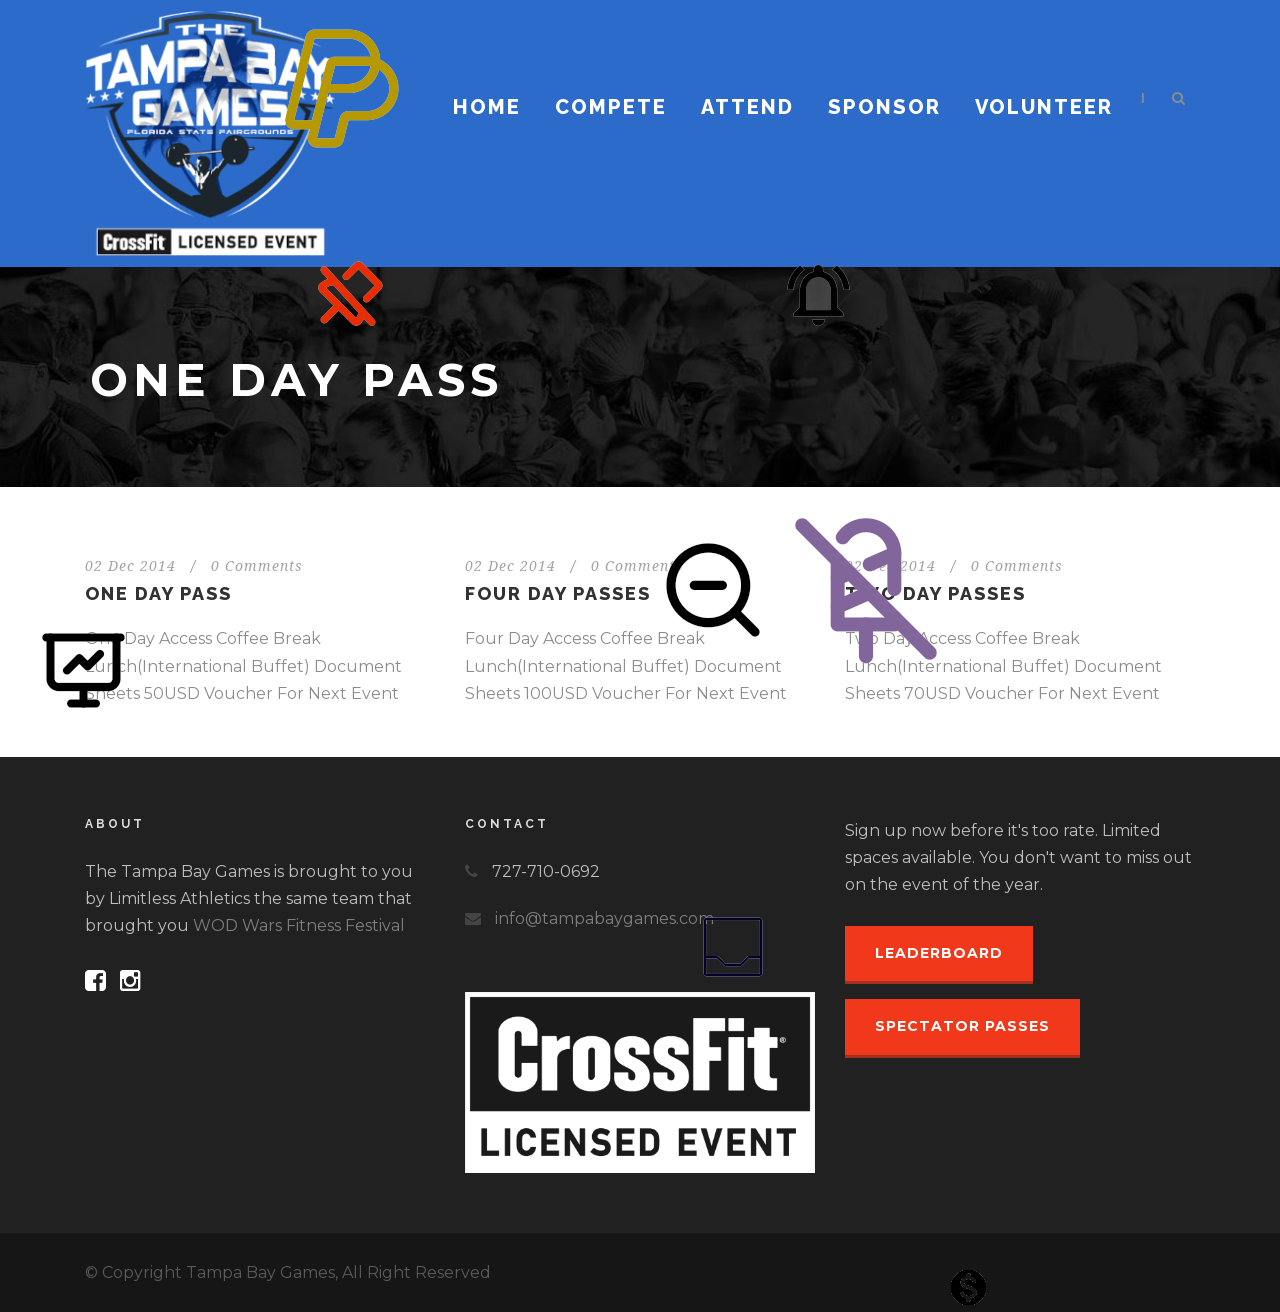 This screenshot has width=1280, height=1312. What do you see at coordinates (348, 296) in the screenshot?
I see `unpin this item` at bounding box center [348, 296].